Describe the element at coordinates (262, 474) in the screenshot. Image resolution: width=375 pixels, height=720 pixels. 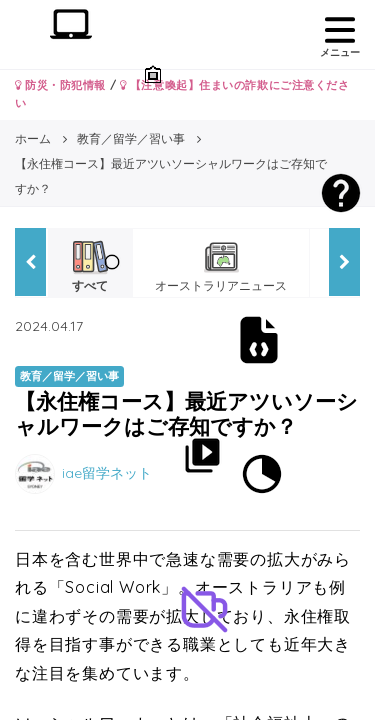
I see `indicates 33% progress or completion` at that location.